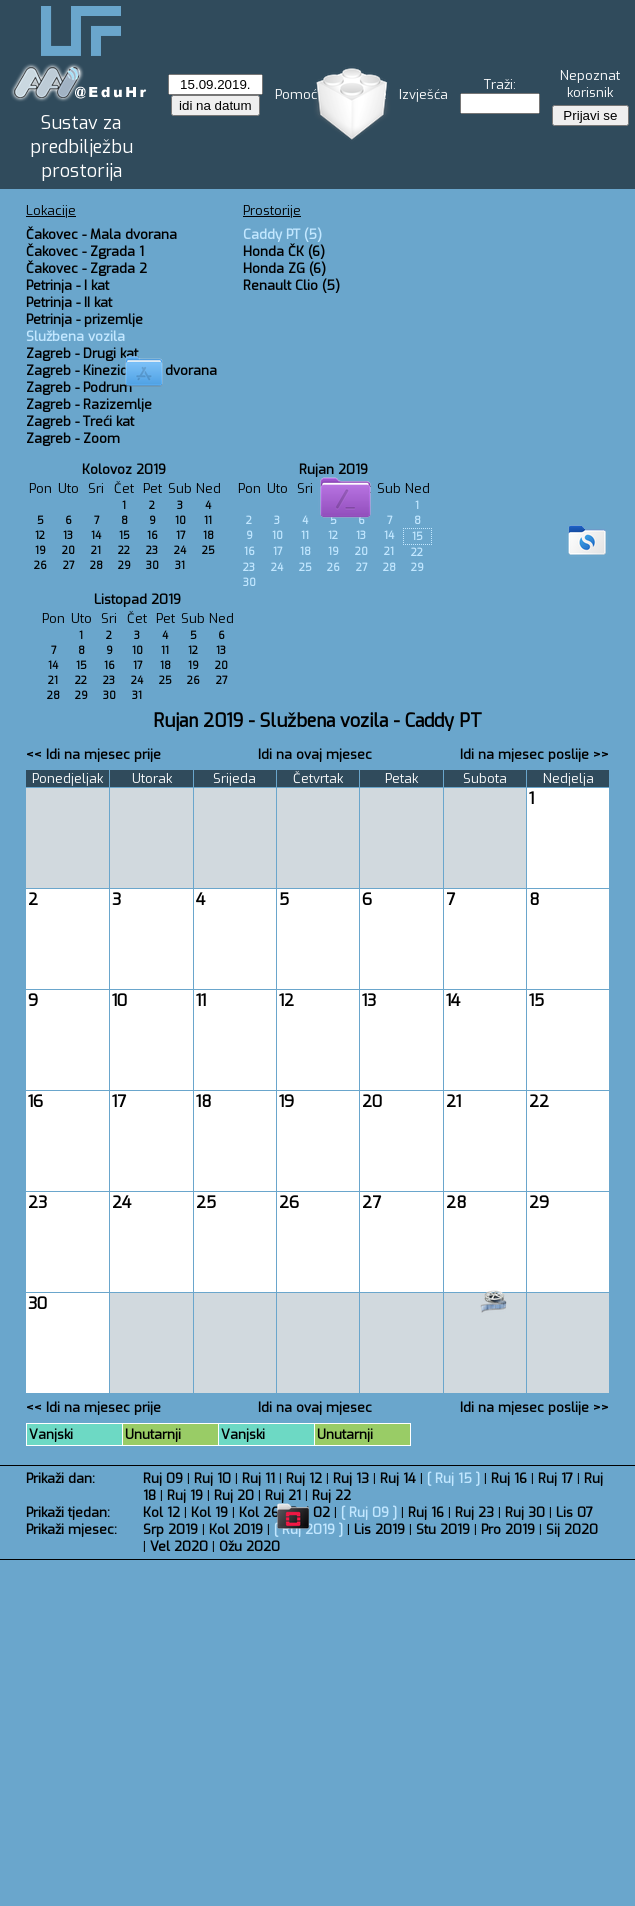  I want to click on access the root directory, so click(345, 497).